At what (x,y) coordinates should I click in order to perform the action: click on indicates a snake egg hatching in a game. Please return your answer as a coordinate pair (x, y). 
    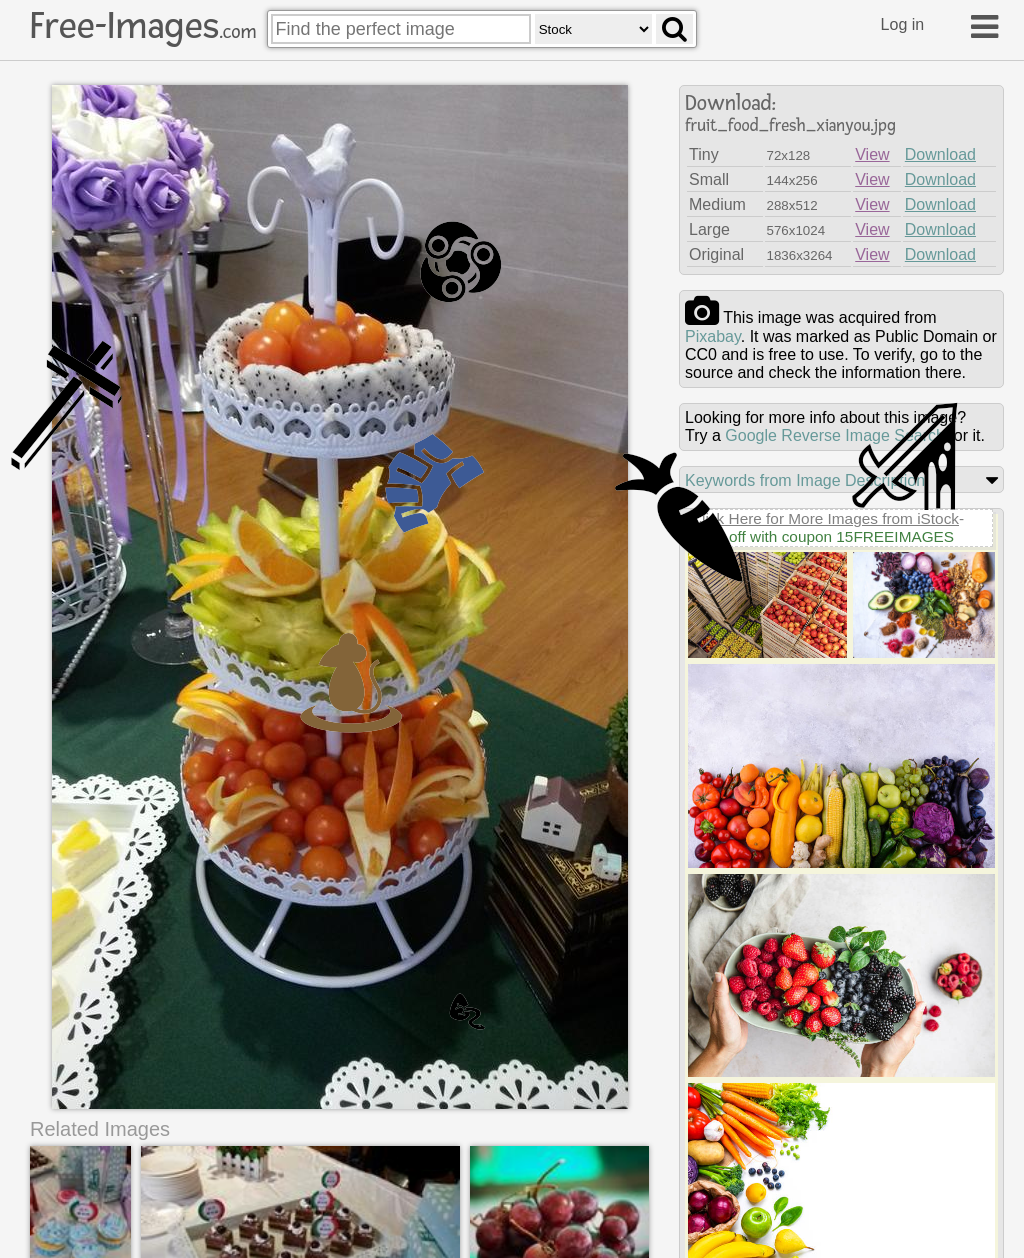
    Looking at the image, I should click on (467, 1011).